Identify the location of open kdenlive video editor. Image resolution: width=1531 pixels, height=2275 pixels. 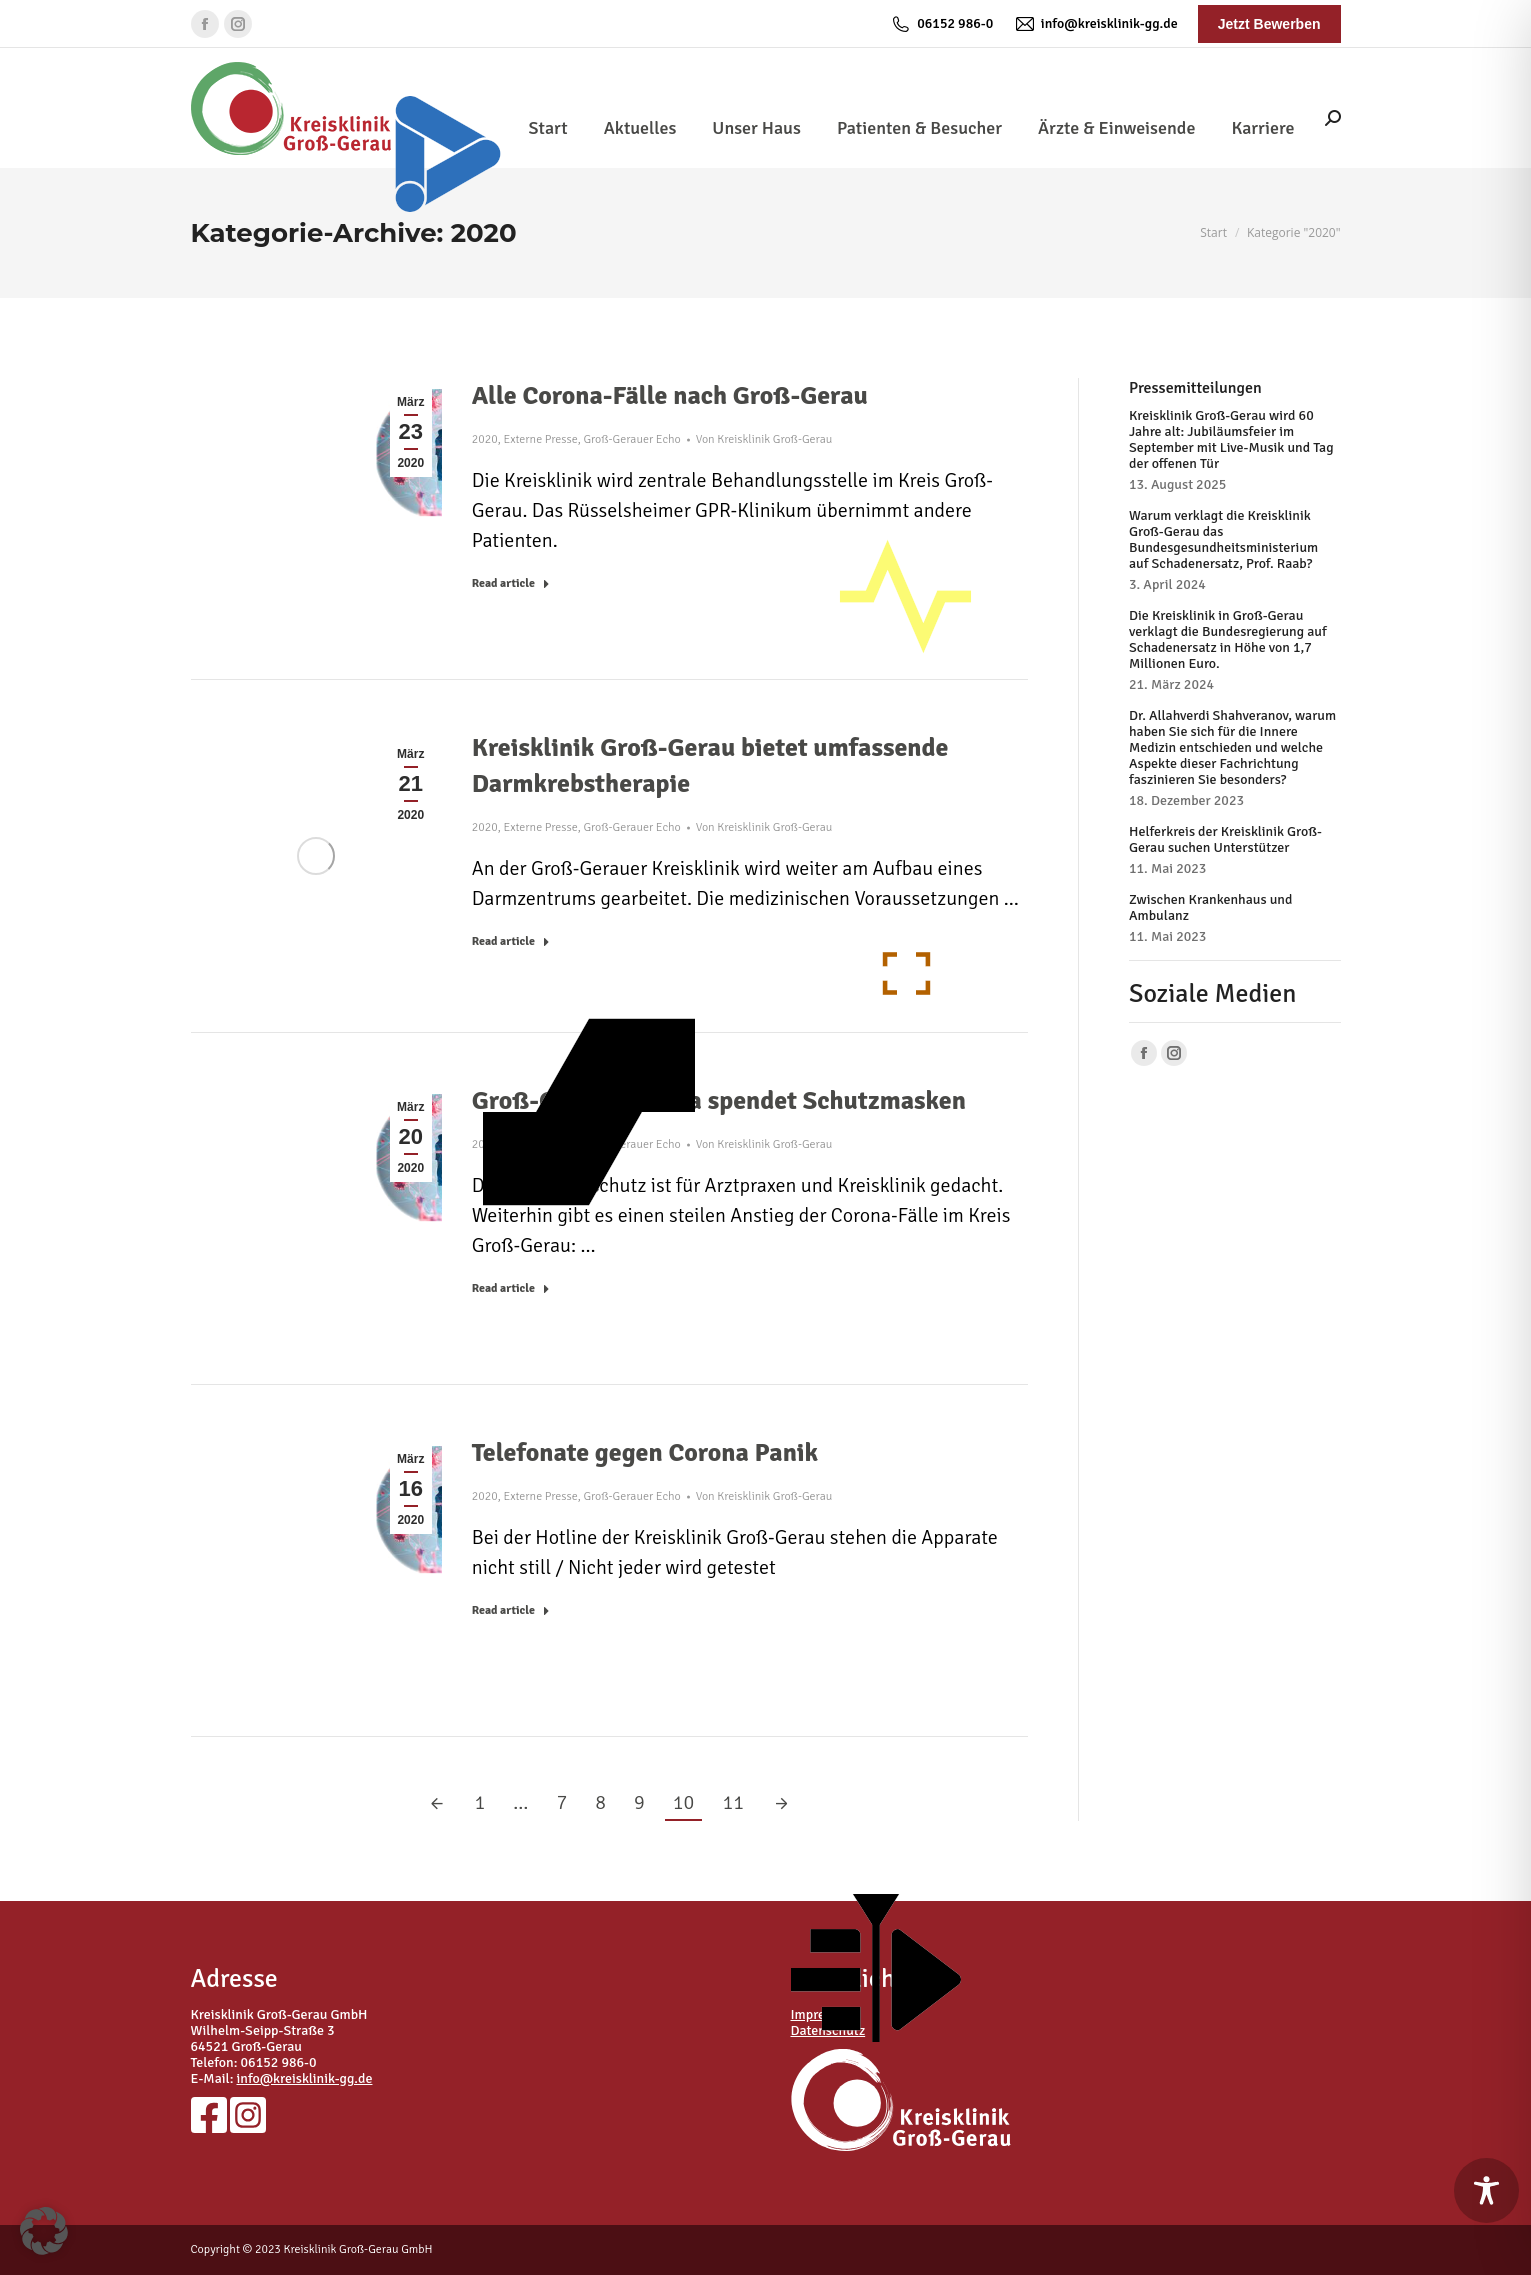
(876, 1968).